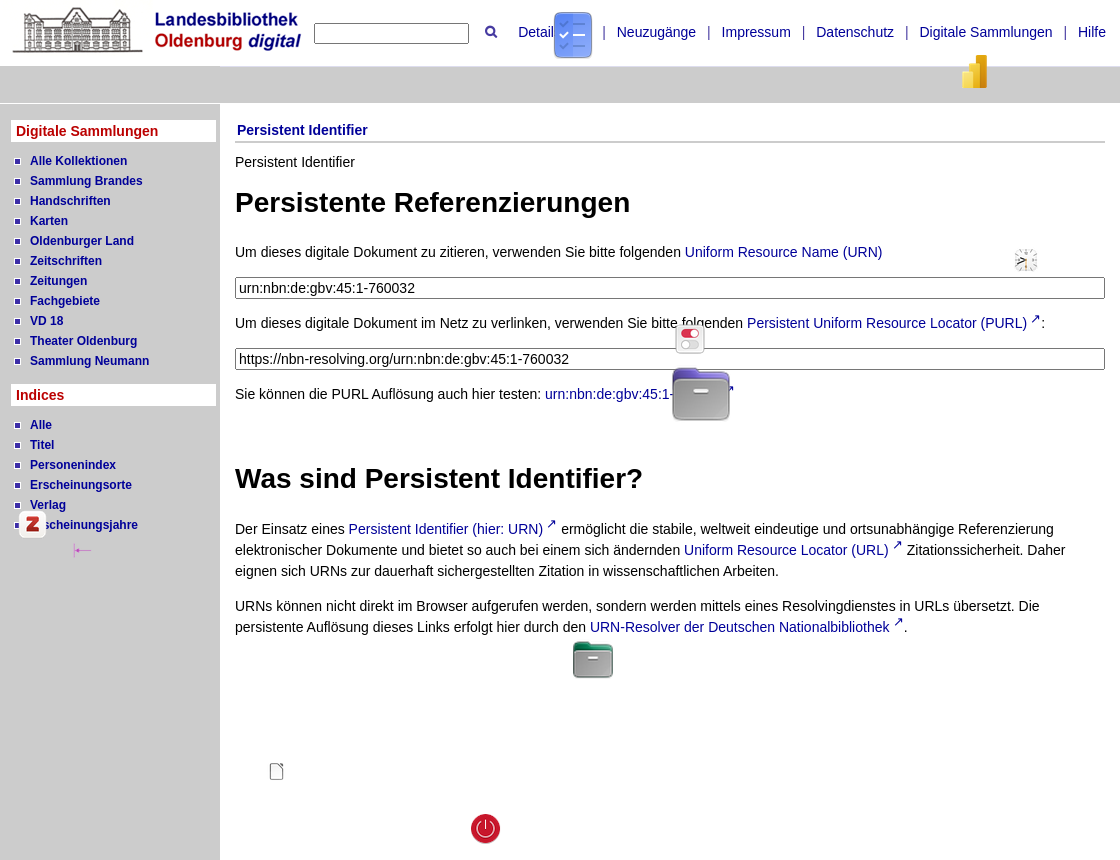 The image size is (1120, 860). I want to click on open zotero reference manager, so click(32, 524).